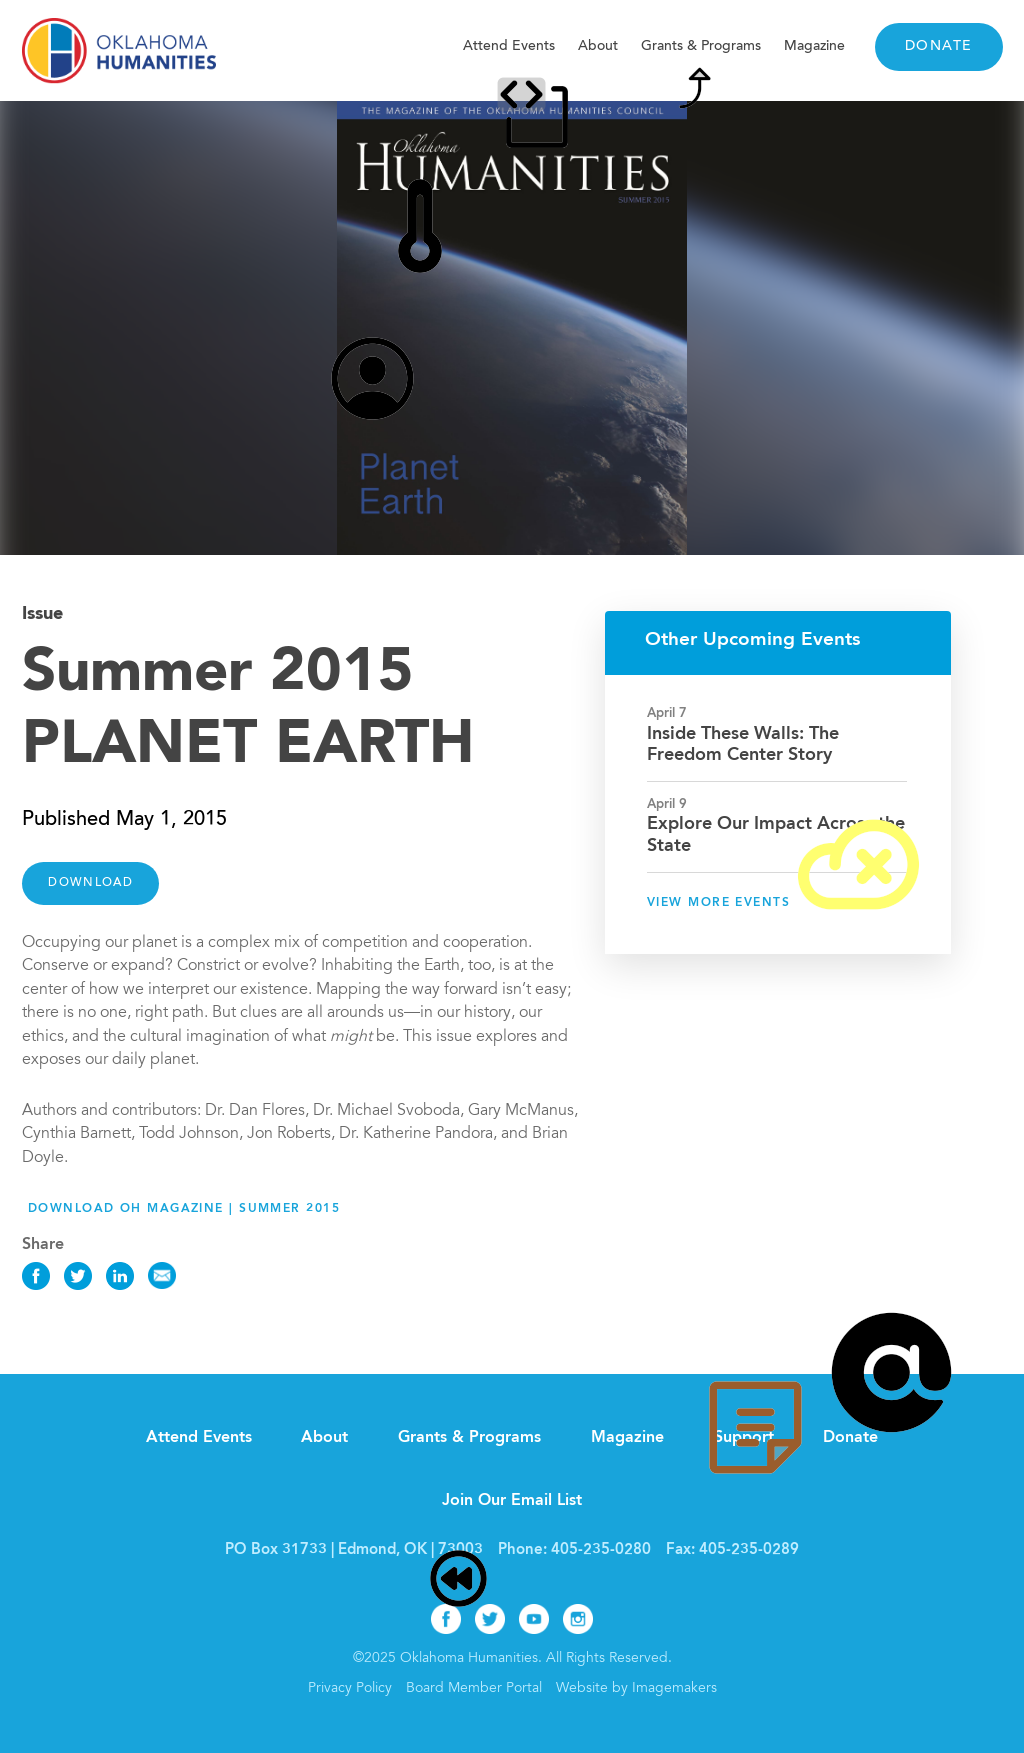 Image resolution: width=1024 pixels, height=1753 pixels. What do you see at coordinates (537, 117) in the screenshot?
I see `insert a code block or snippet` at bounding box center [537, 117].